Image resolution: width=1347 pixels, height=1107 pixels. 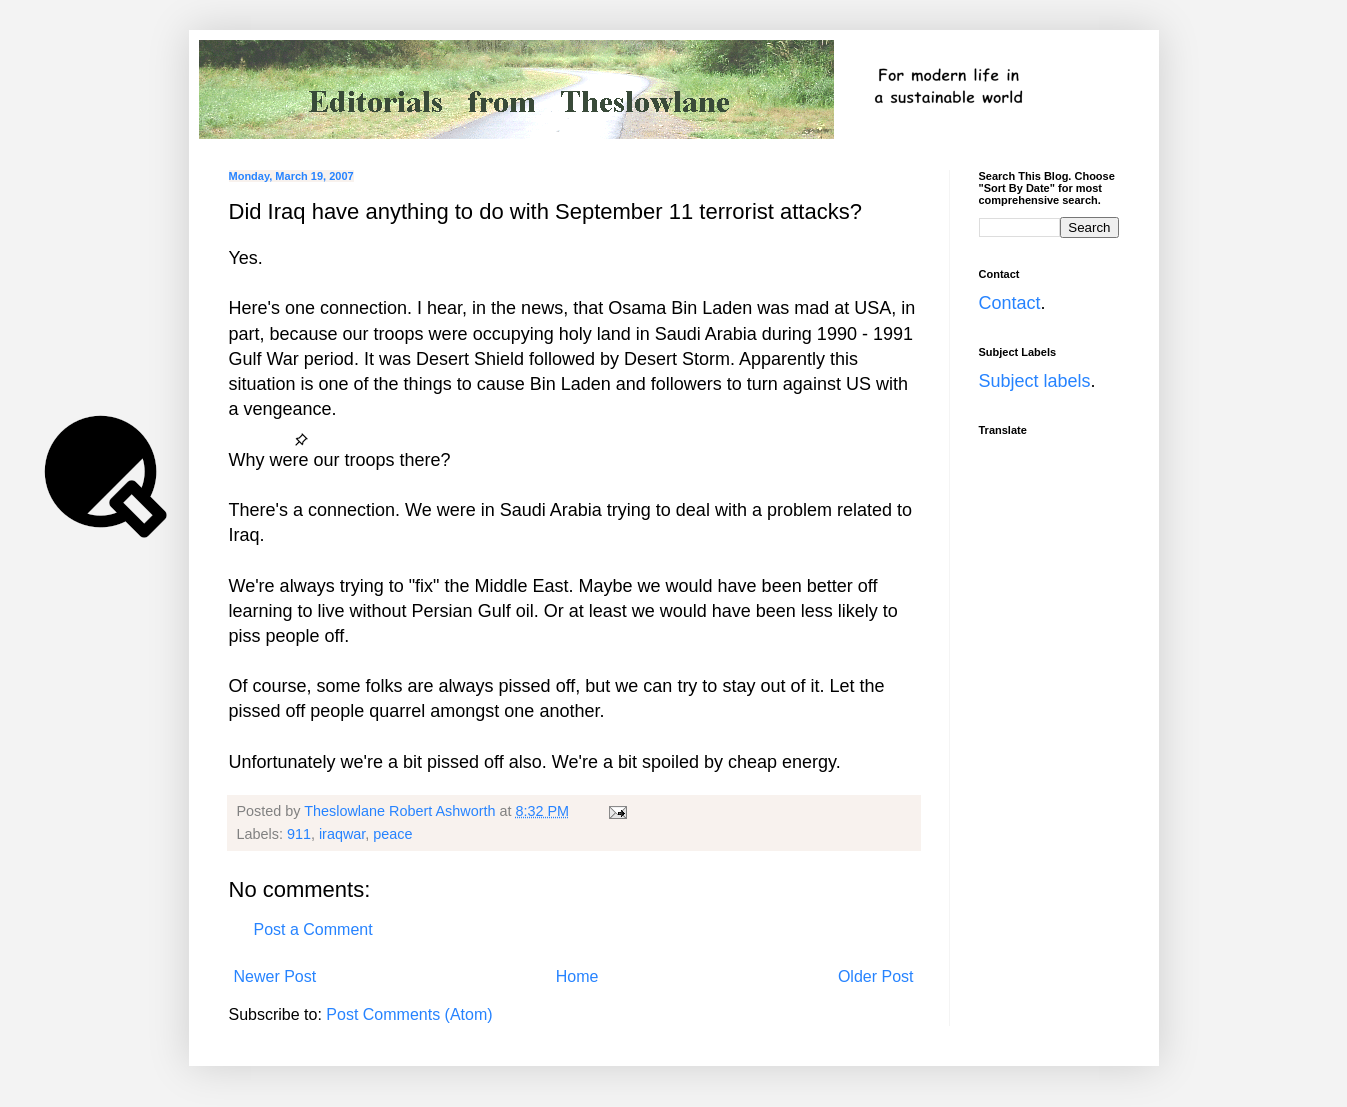 What do you see at coordinates (103, 474) in the screenshot?
I see `open ping pong or table tennis game` at bounding box center [103, 474].